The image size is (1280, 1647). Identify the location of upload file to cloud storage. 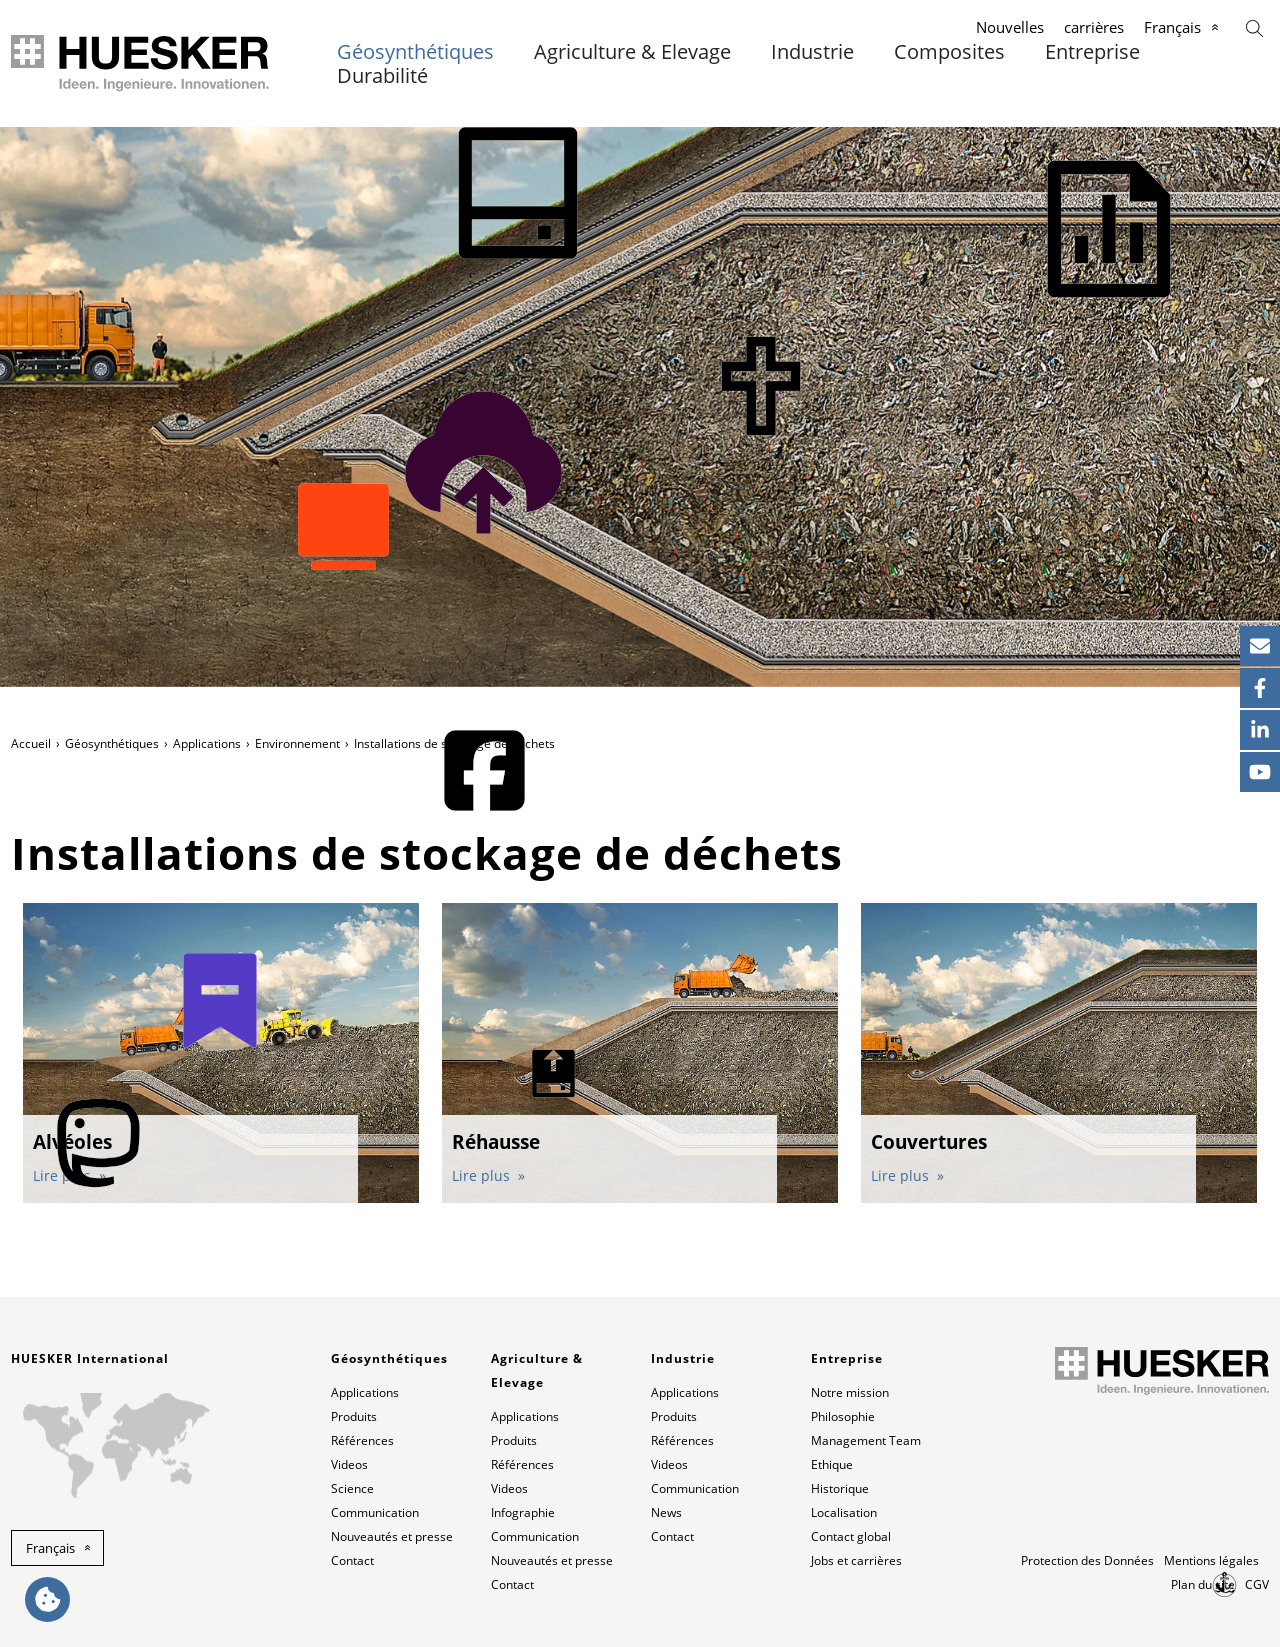
(483, 462).